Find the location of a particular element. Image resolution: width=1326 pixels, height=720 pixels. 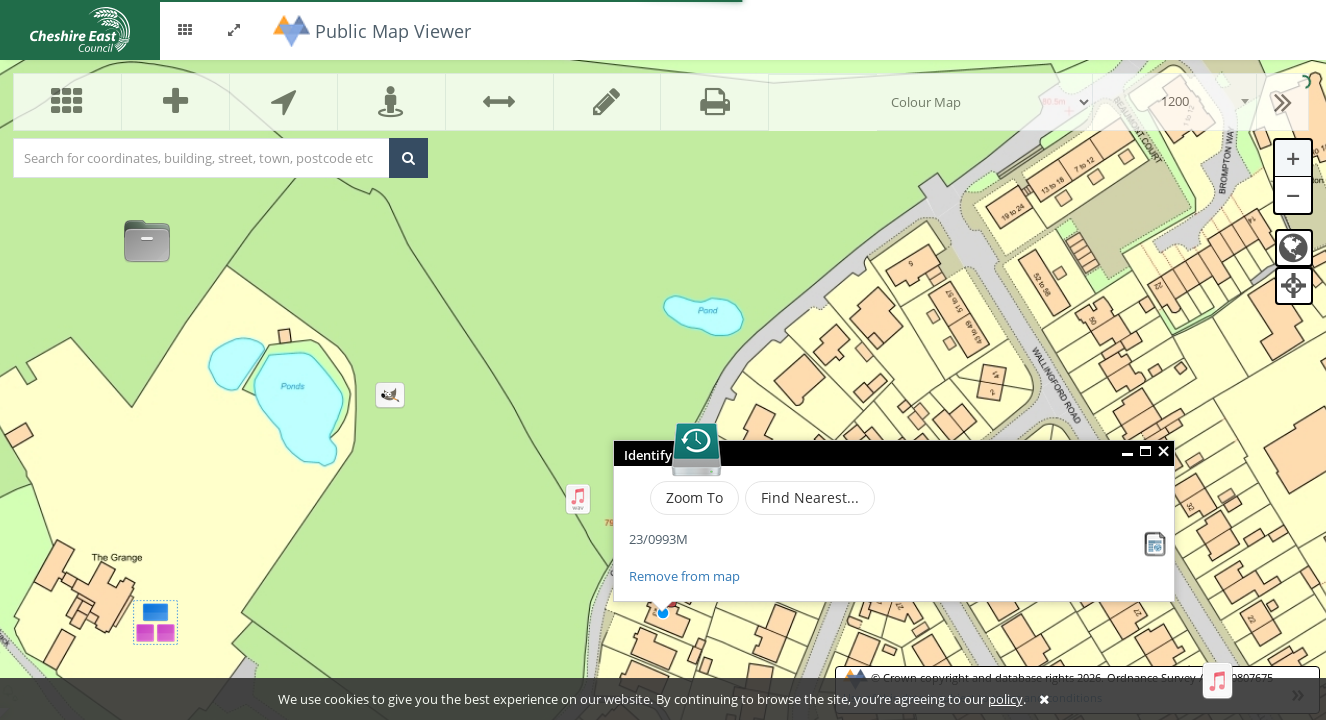

a wav audio file is located at coordinates (578, 499).